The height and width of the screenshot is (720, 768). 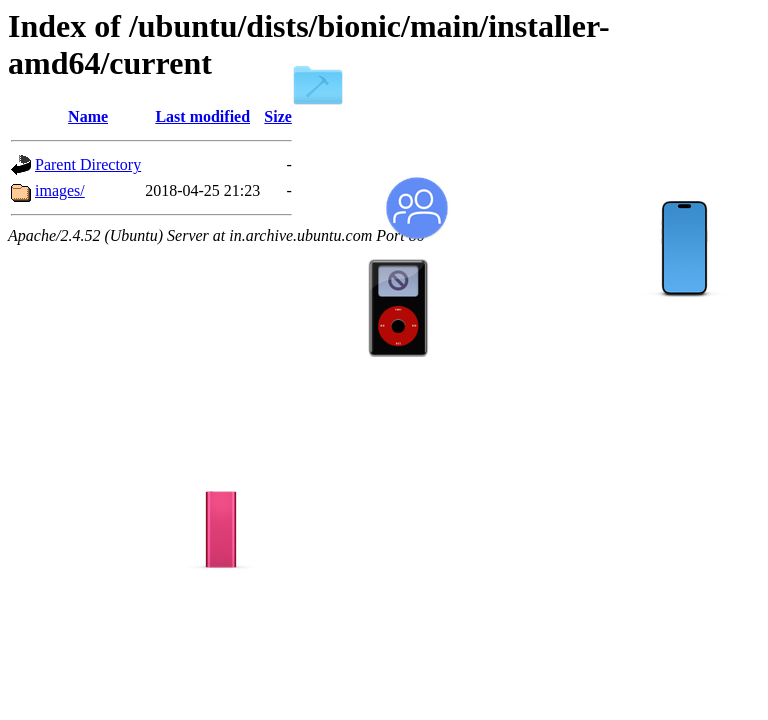 I want to click on iPod device with sync disabled or unavailable, so click(x=397, y=307).